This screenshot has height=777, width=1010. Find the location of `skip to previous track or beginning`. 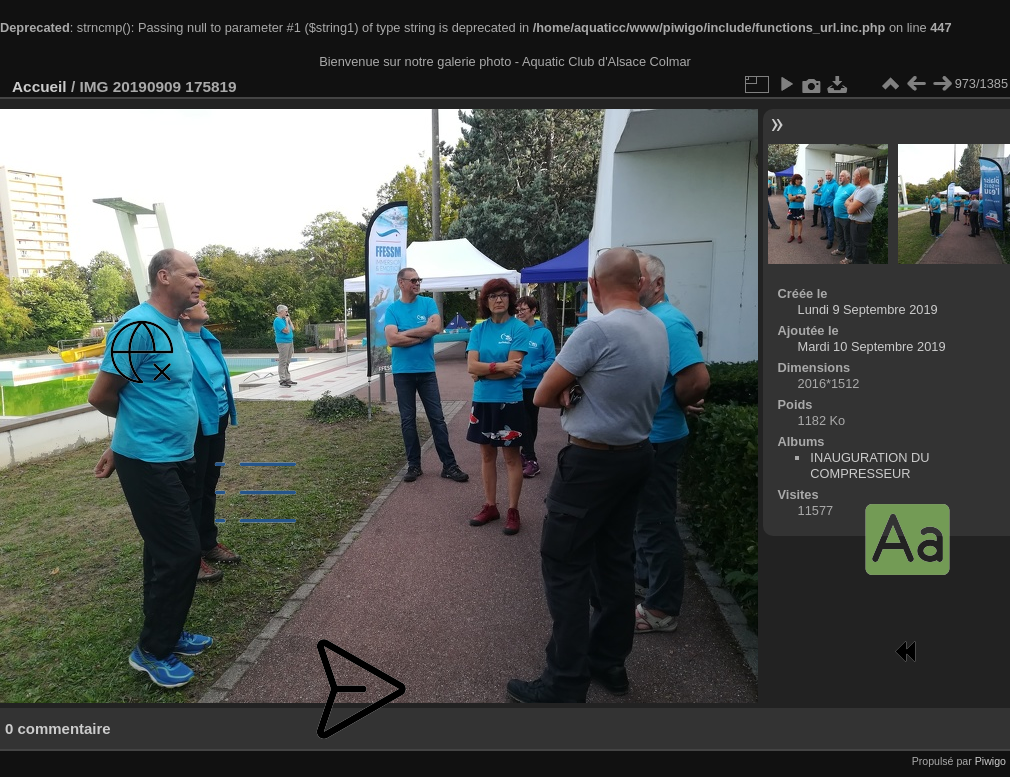

skip to previous track or beginning is located at coordinates (906, 651).